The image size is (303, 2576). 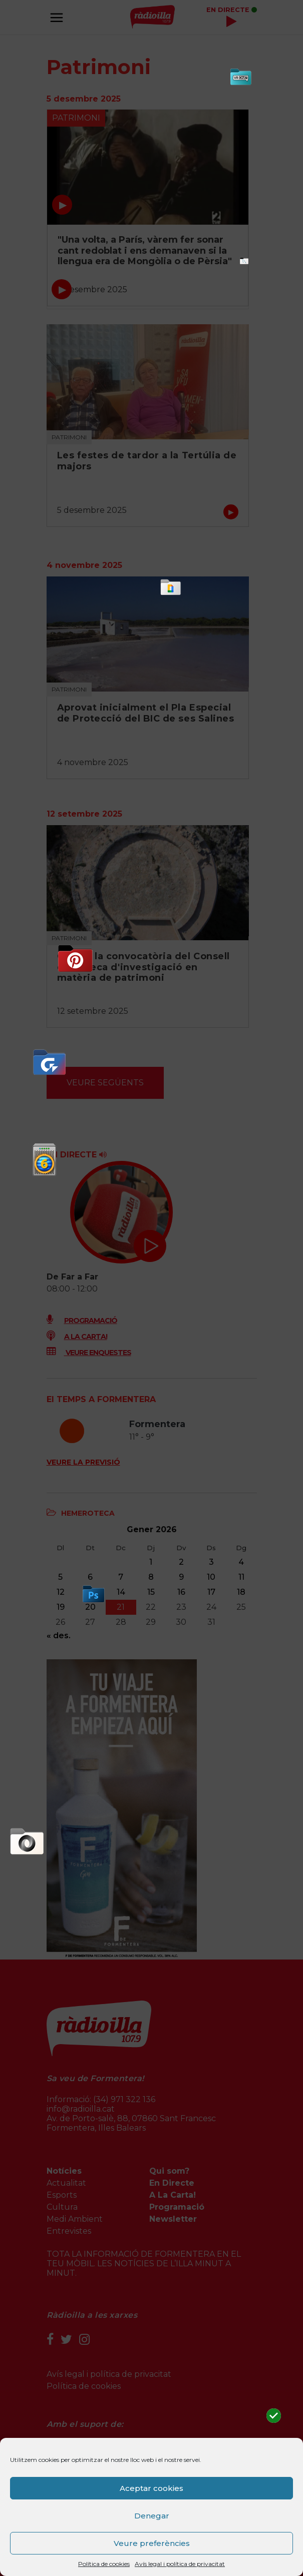 What do you see at coordinates (49, 1063) in the screenshot?
I see `open gigabyte files or software folder` at bounding box center [49, 1063].